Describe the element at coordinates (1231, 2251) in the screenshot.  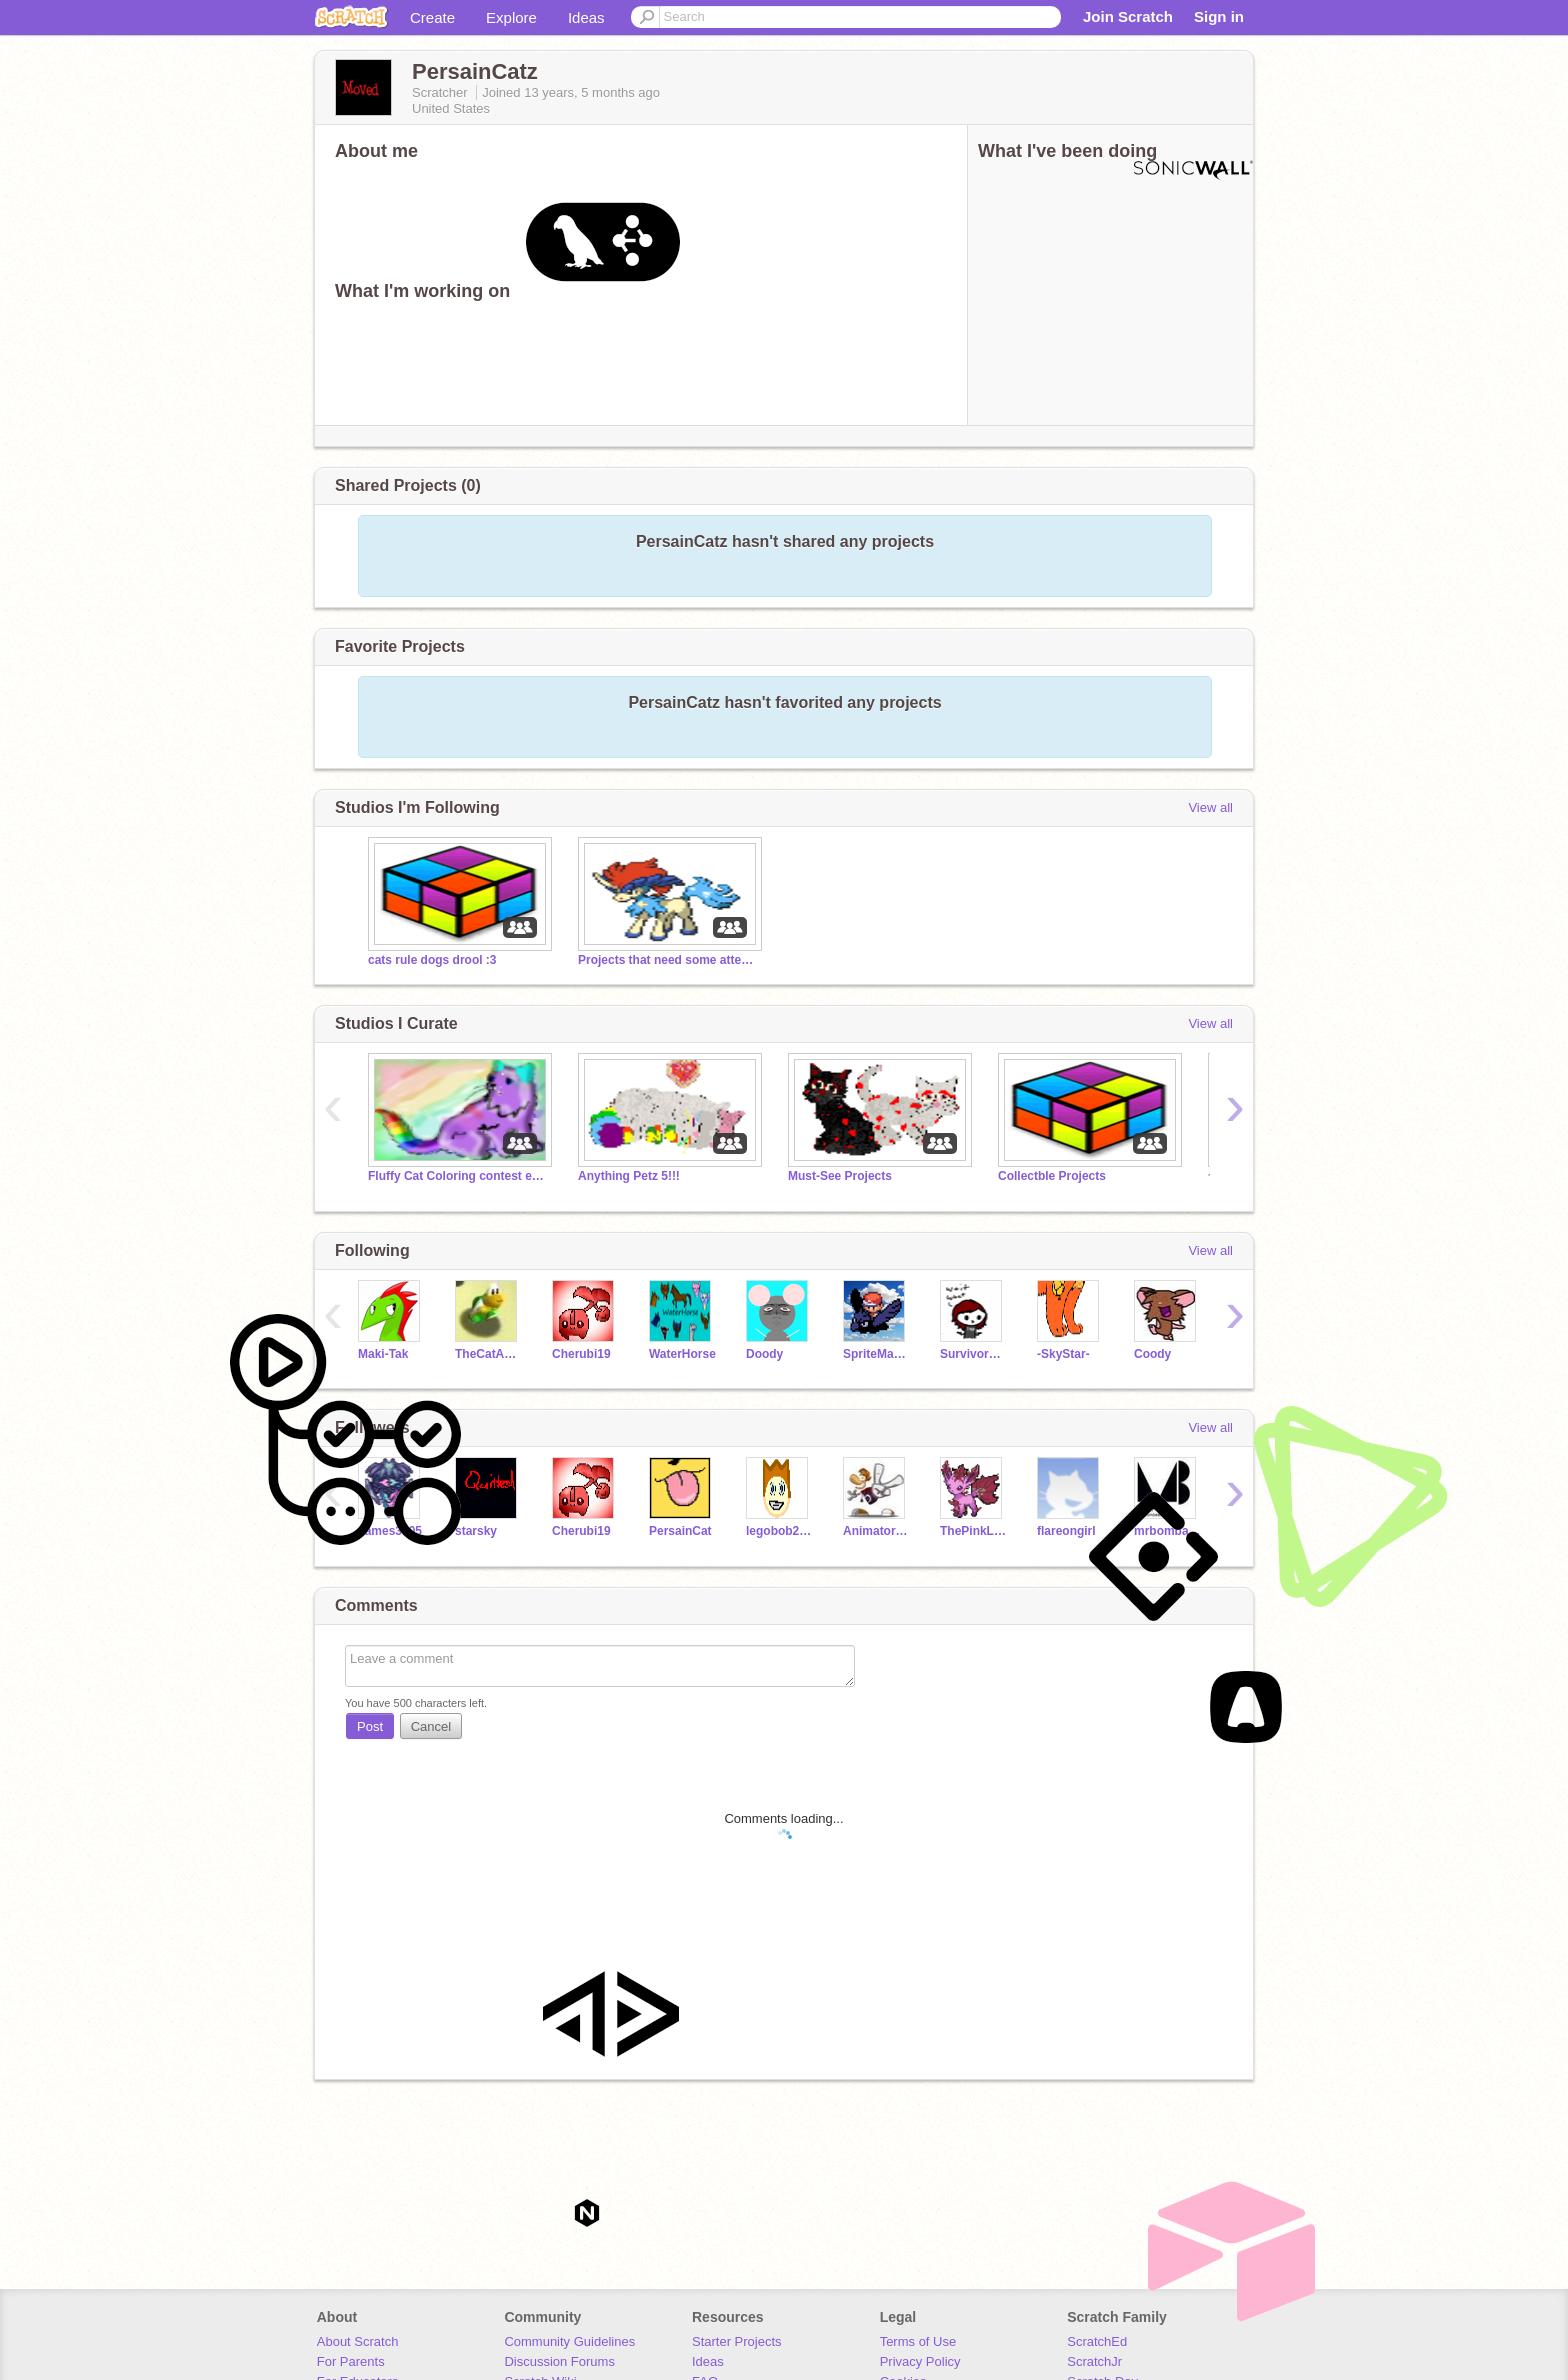
I see `open Airtable app` at that location.